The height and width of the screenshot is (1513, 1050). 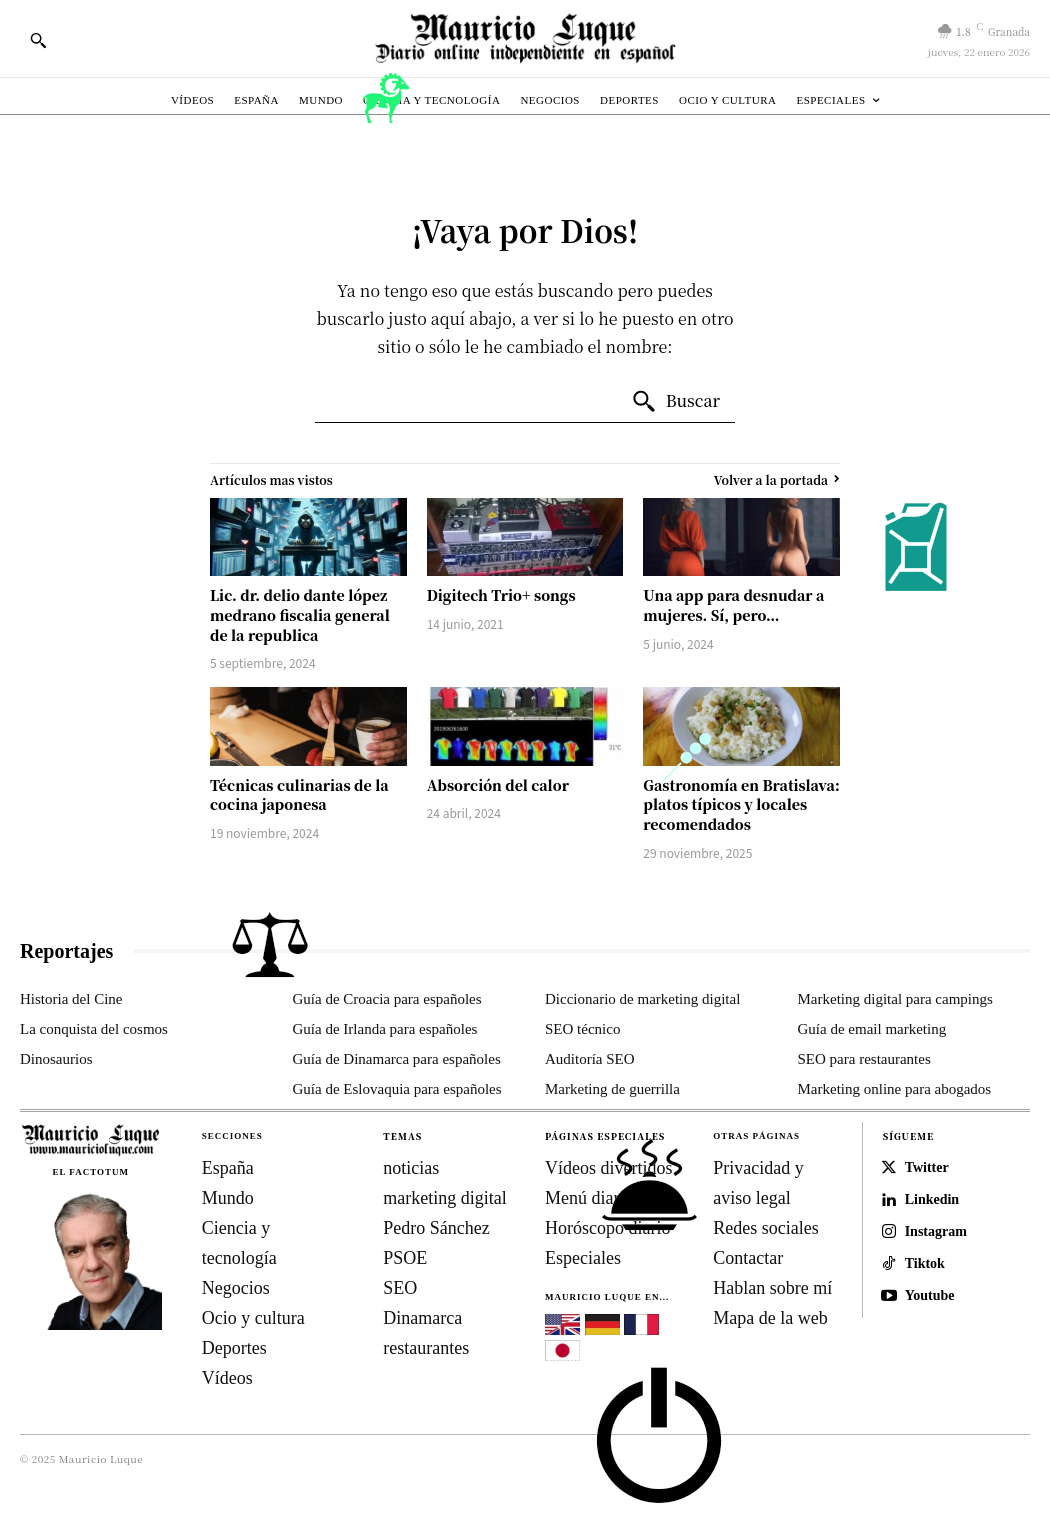 I want to click on fuel or gas container item in game inventory, so click(x=916, y=544).